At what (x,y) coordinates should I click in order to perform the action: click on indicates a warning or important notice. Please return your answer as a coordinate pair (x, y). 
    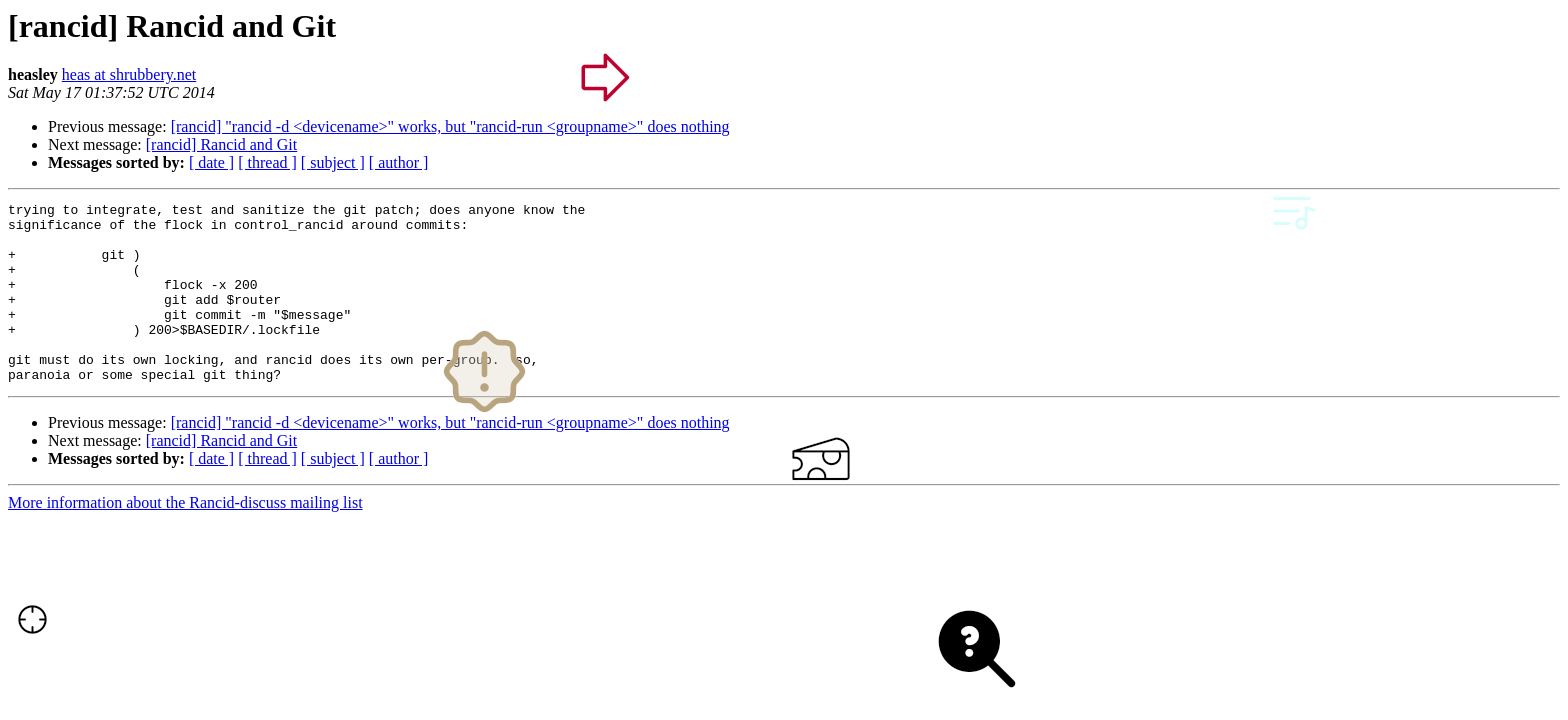
    Looking at the image, I should click on (484, 371).